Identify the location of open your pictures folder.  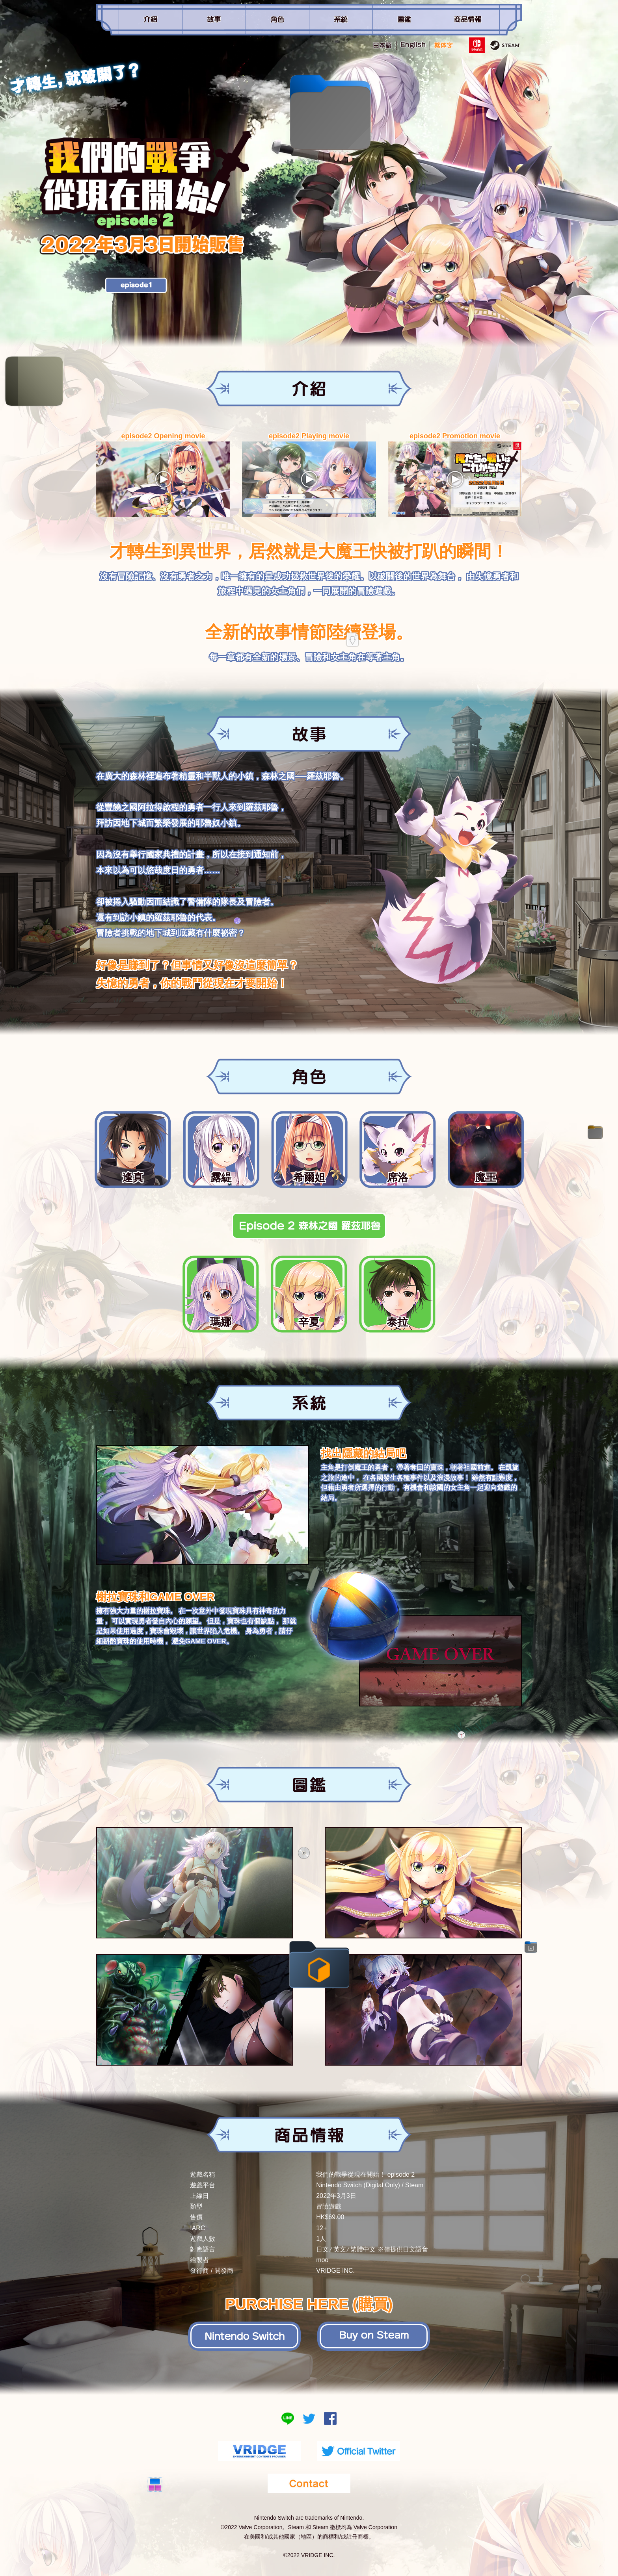
(531, 1947).